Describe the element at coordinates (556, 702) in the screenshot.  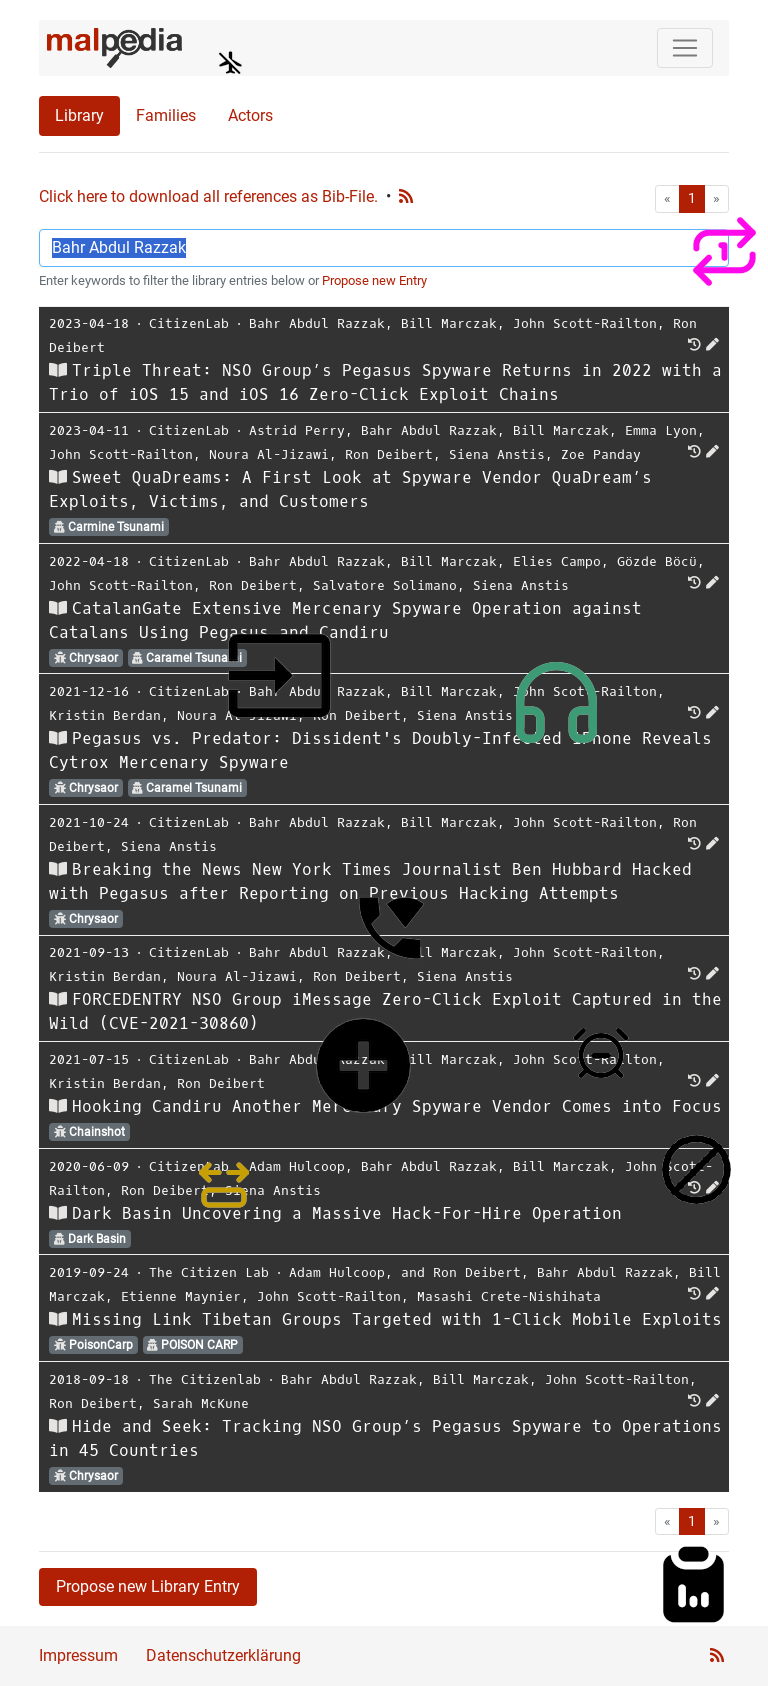
I see `access audio or music player` at that location.